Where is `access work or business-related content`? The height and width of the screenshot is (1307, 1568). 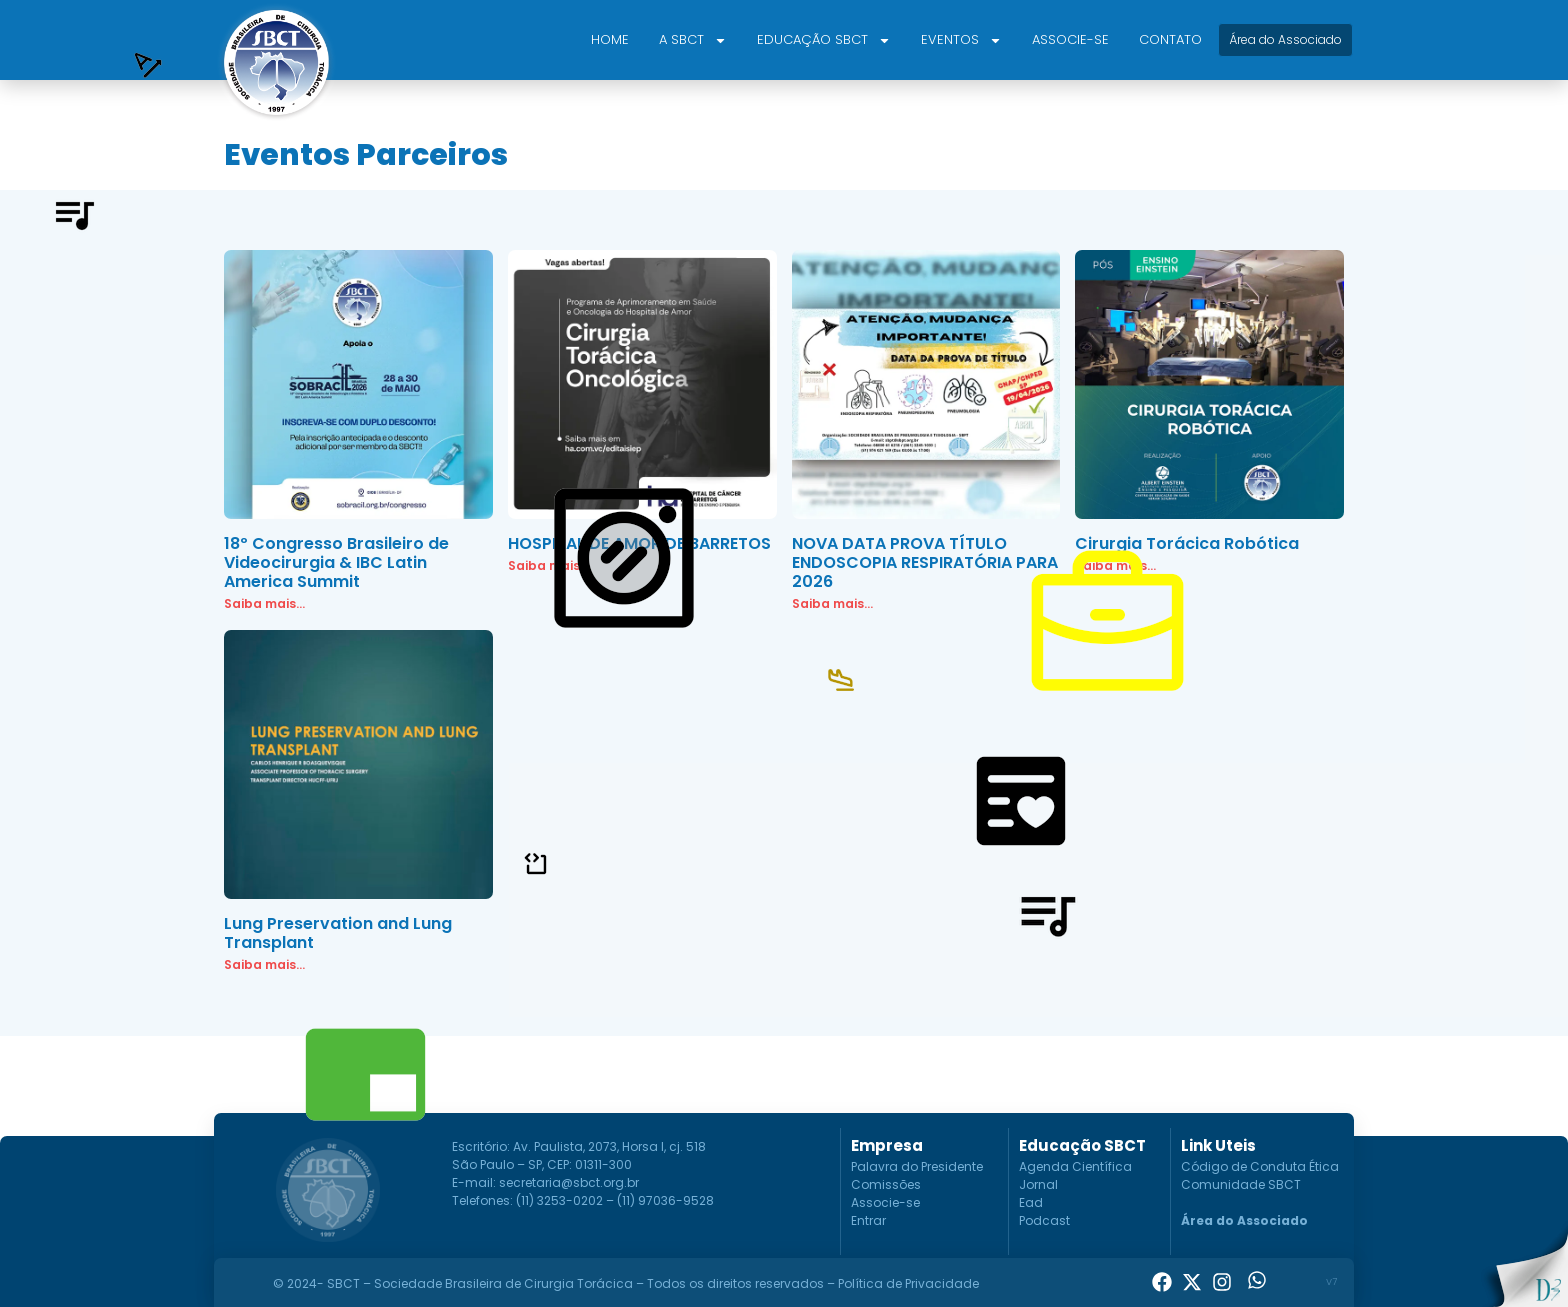 access work or business-related content is located at coordinates (1107, 626).